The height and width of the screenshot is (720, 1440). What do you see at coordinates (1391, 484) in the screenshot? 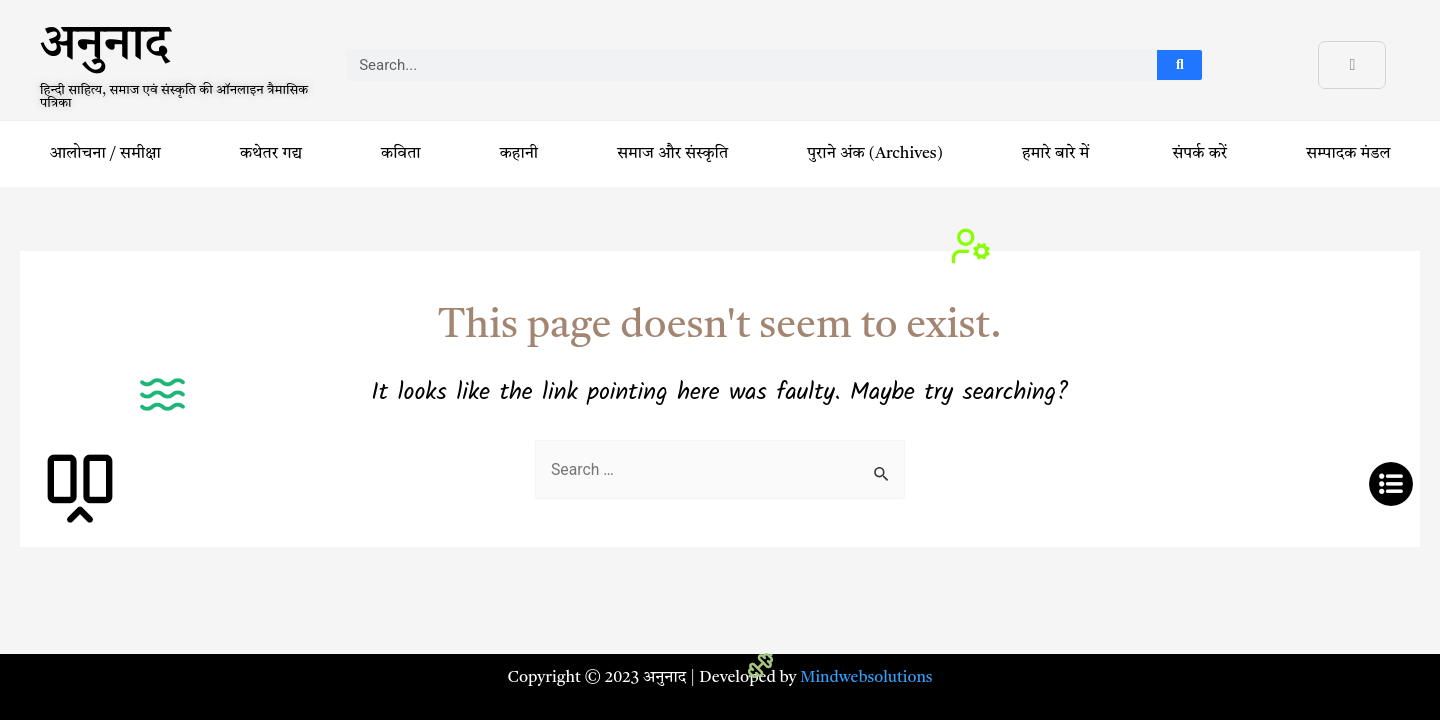
I see `view list or menu options` at bounding box center [1391, 484].